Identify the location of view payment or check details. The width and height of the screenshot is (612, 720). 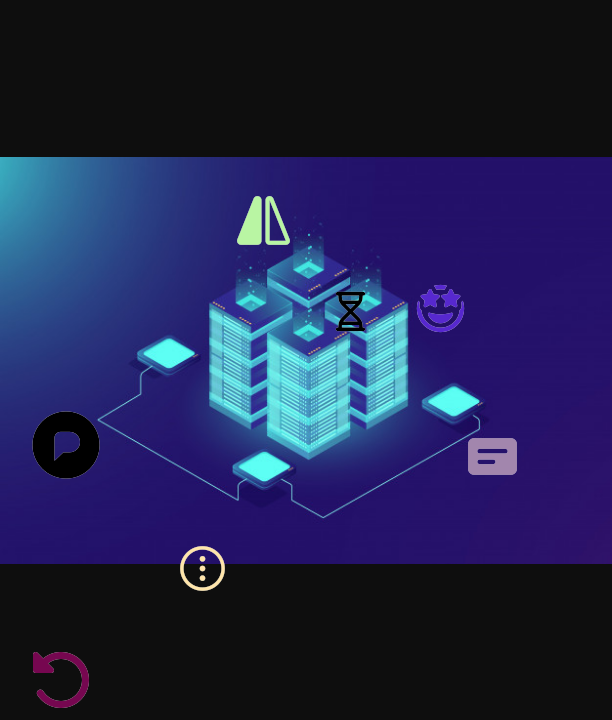
(492, 456).